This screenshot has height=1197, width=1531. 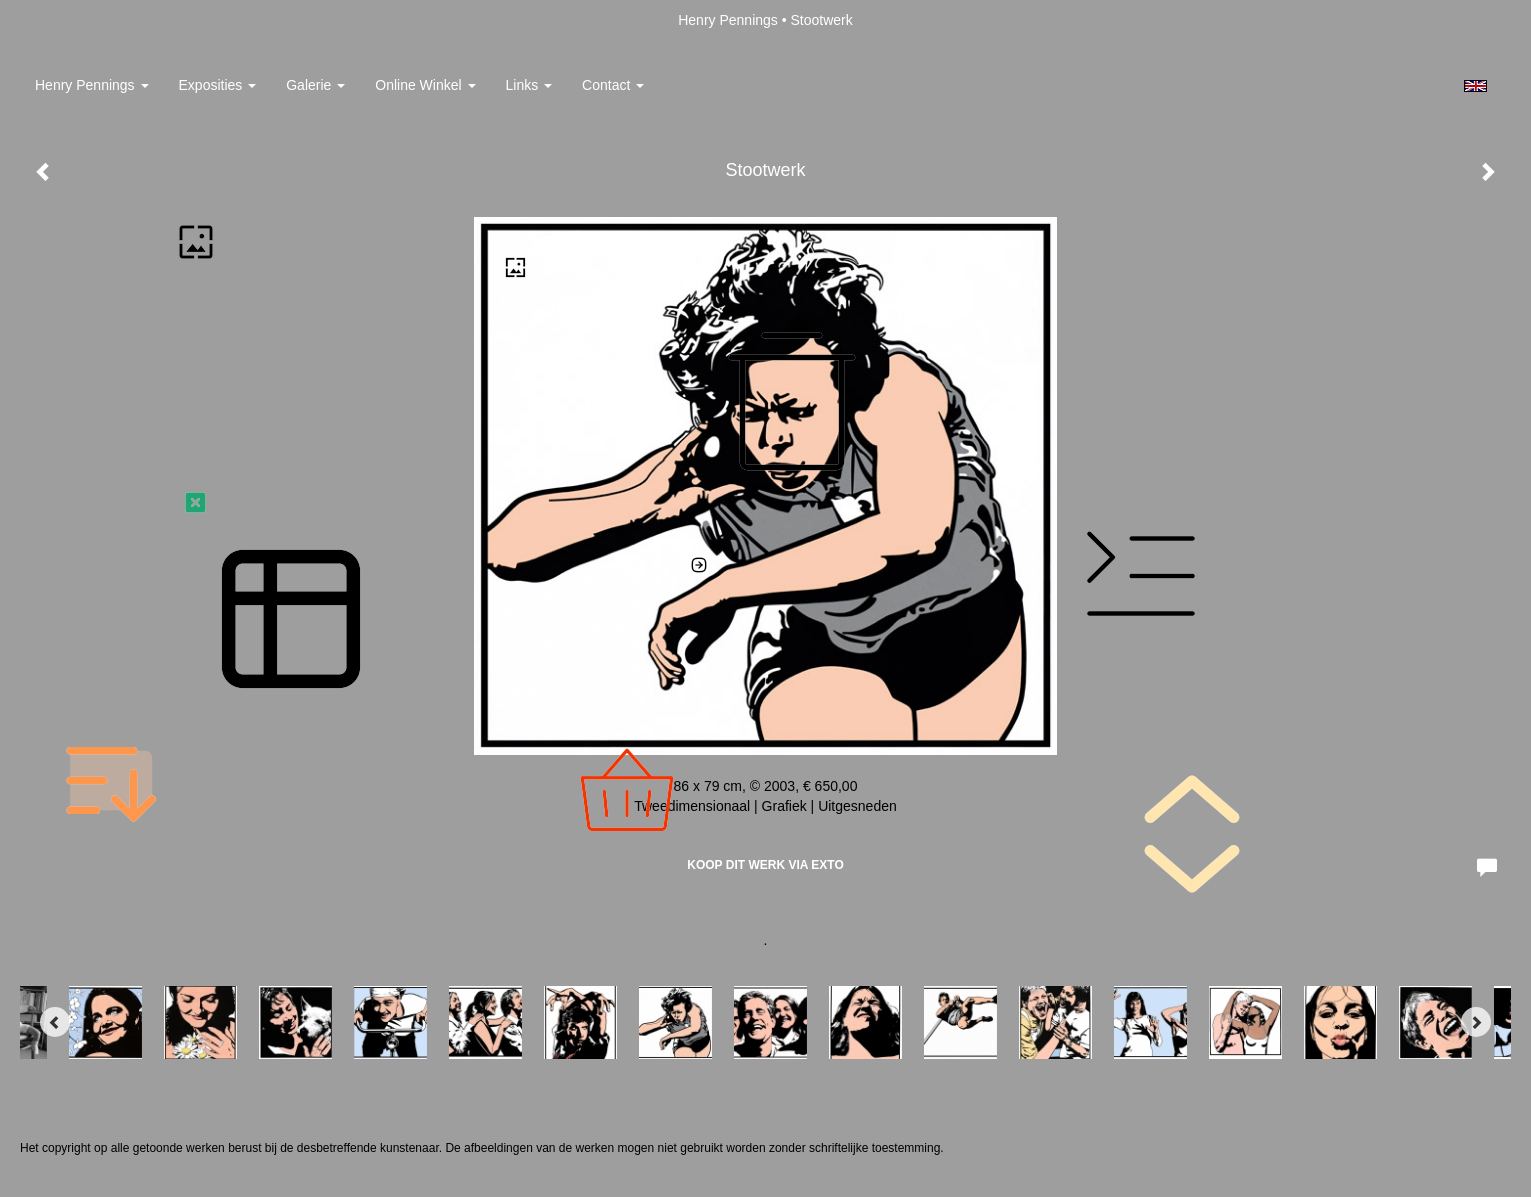 I want to click on sort items in ascending order, so click(x=107, y=780).